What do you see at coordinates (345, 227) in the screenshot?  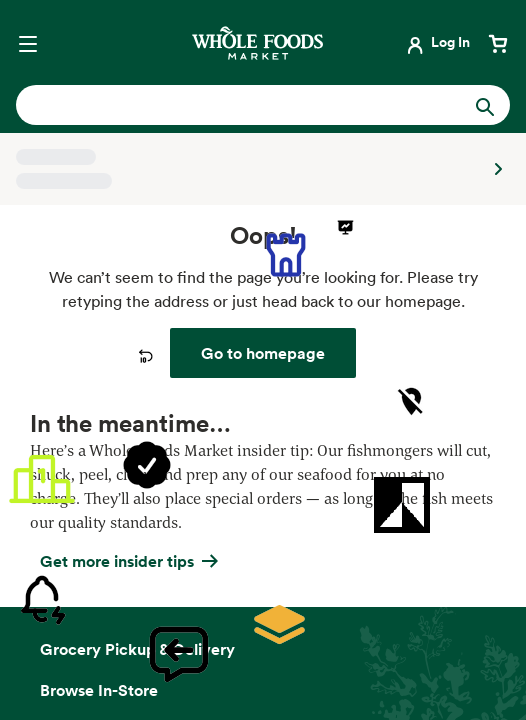 I see `start a presentation or slideshow` at bounding box center [345, 227].